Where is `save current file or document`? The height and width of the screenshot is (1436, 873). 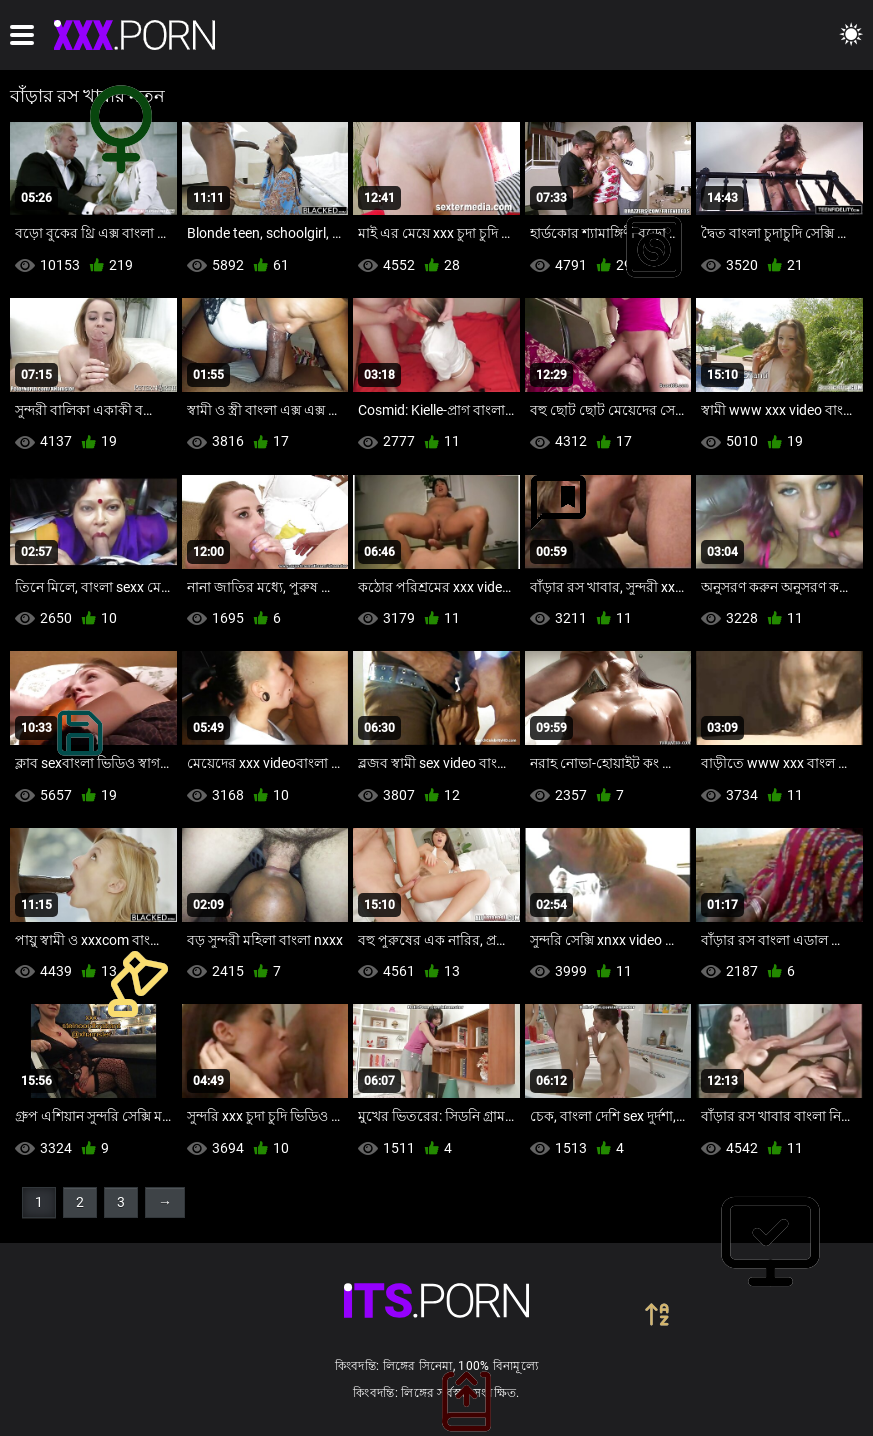 save current file or document is located at coordinates (80, 733).